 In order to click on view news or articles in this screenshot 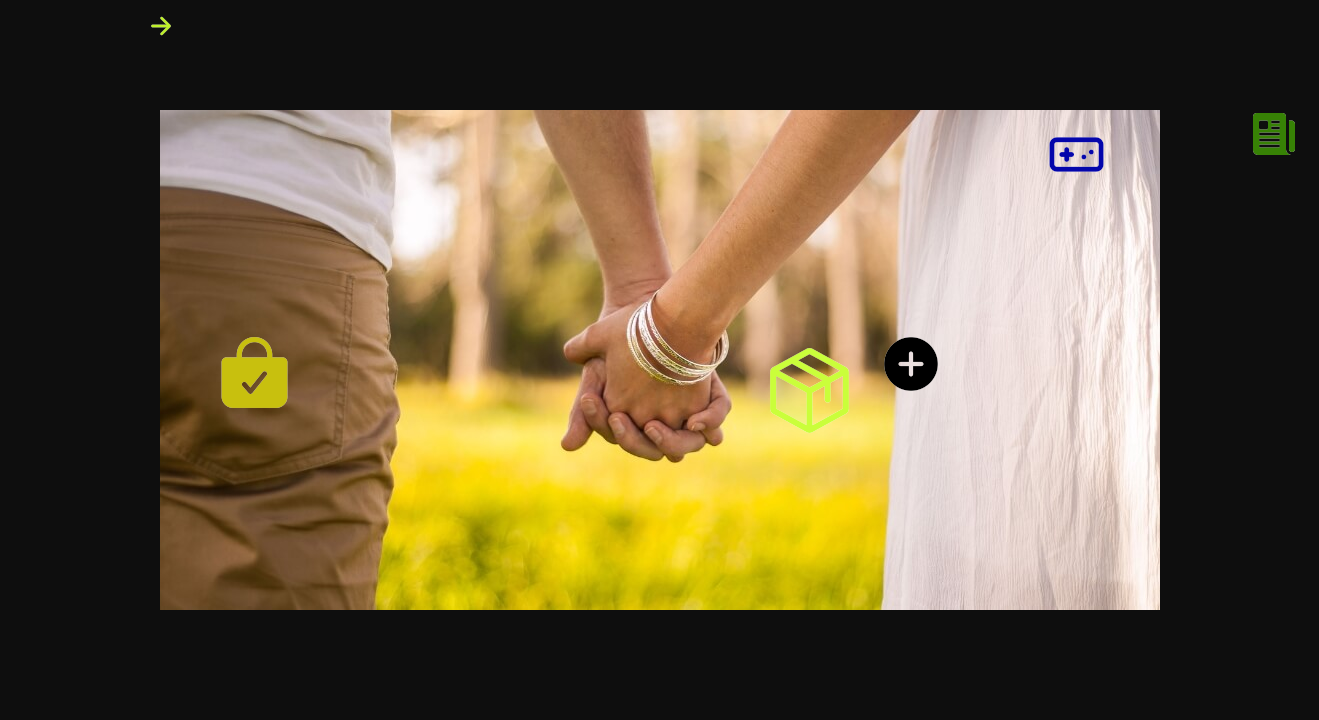, I will do `click(1274, 134)`.